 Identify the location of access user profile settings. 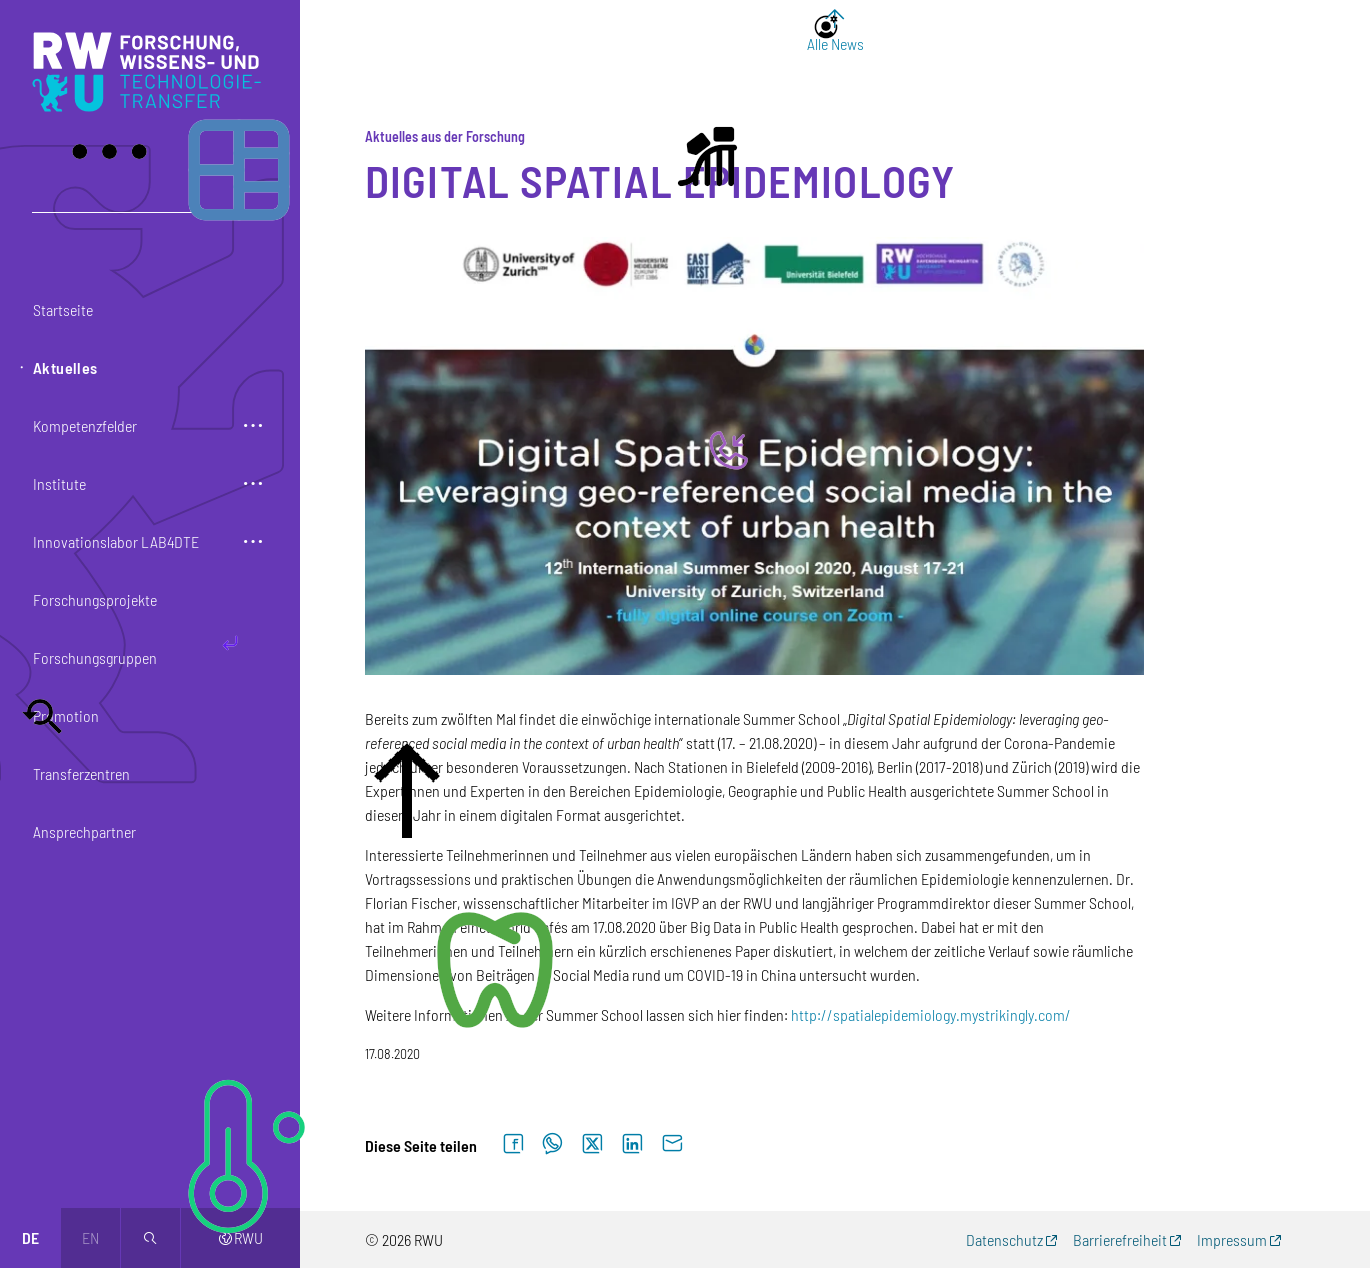
(826, 27).